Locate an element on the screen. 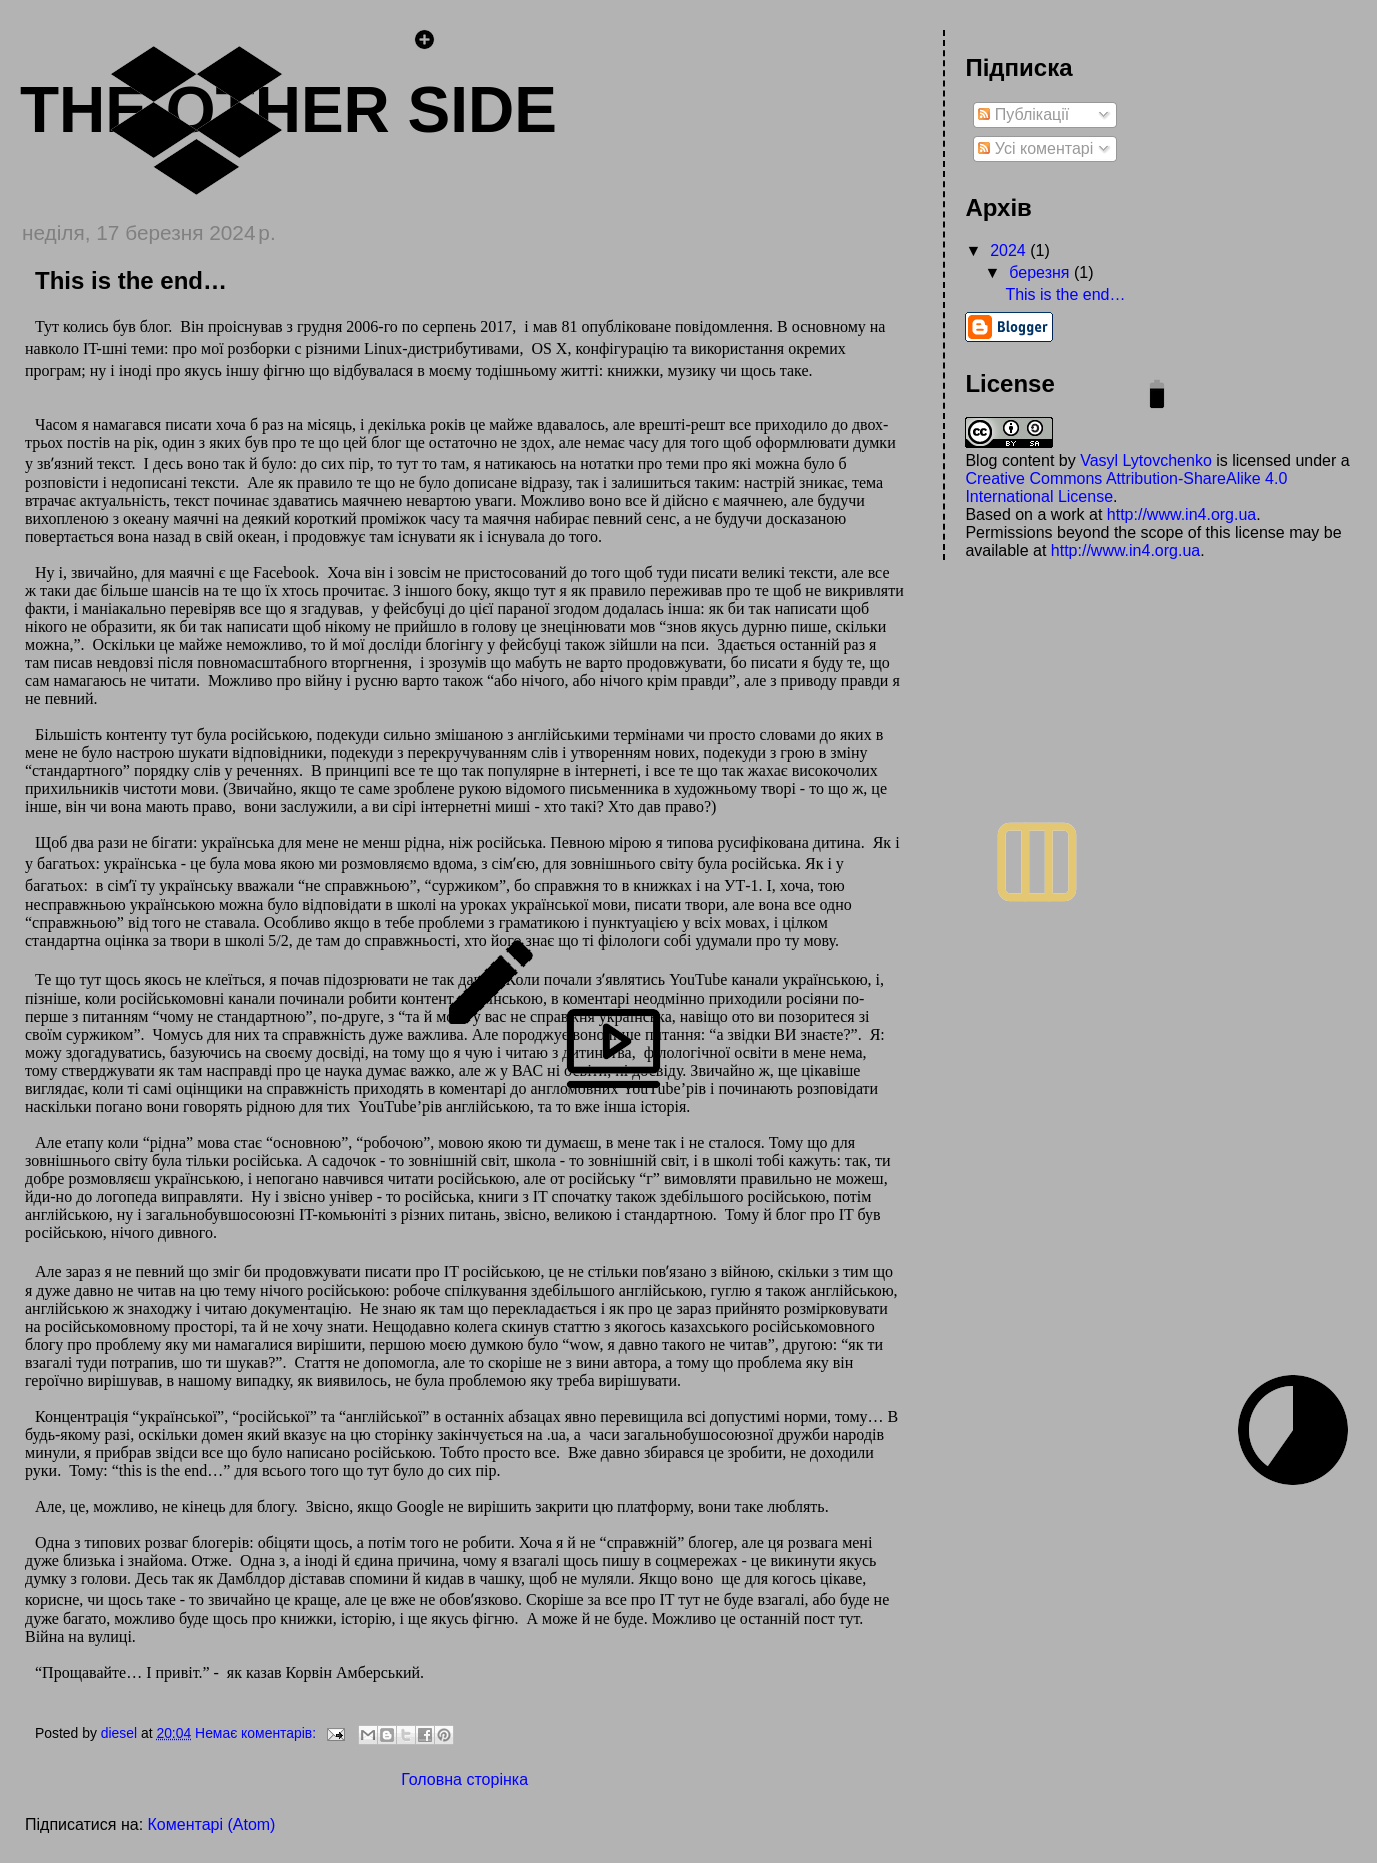  indicates battery is at 90% charge is located at coordinates (1157, 394).